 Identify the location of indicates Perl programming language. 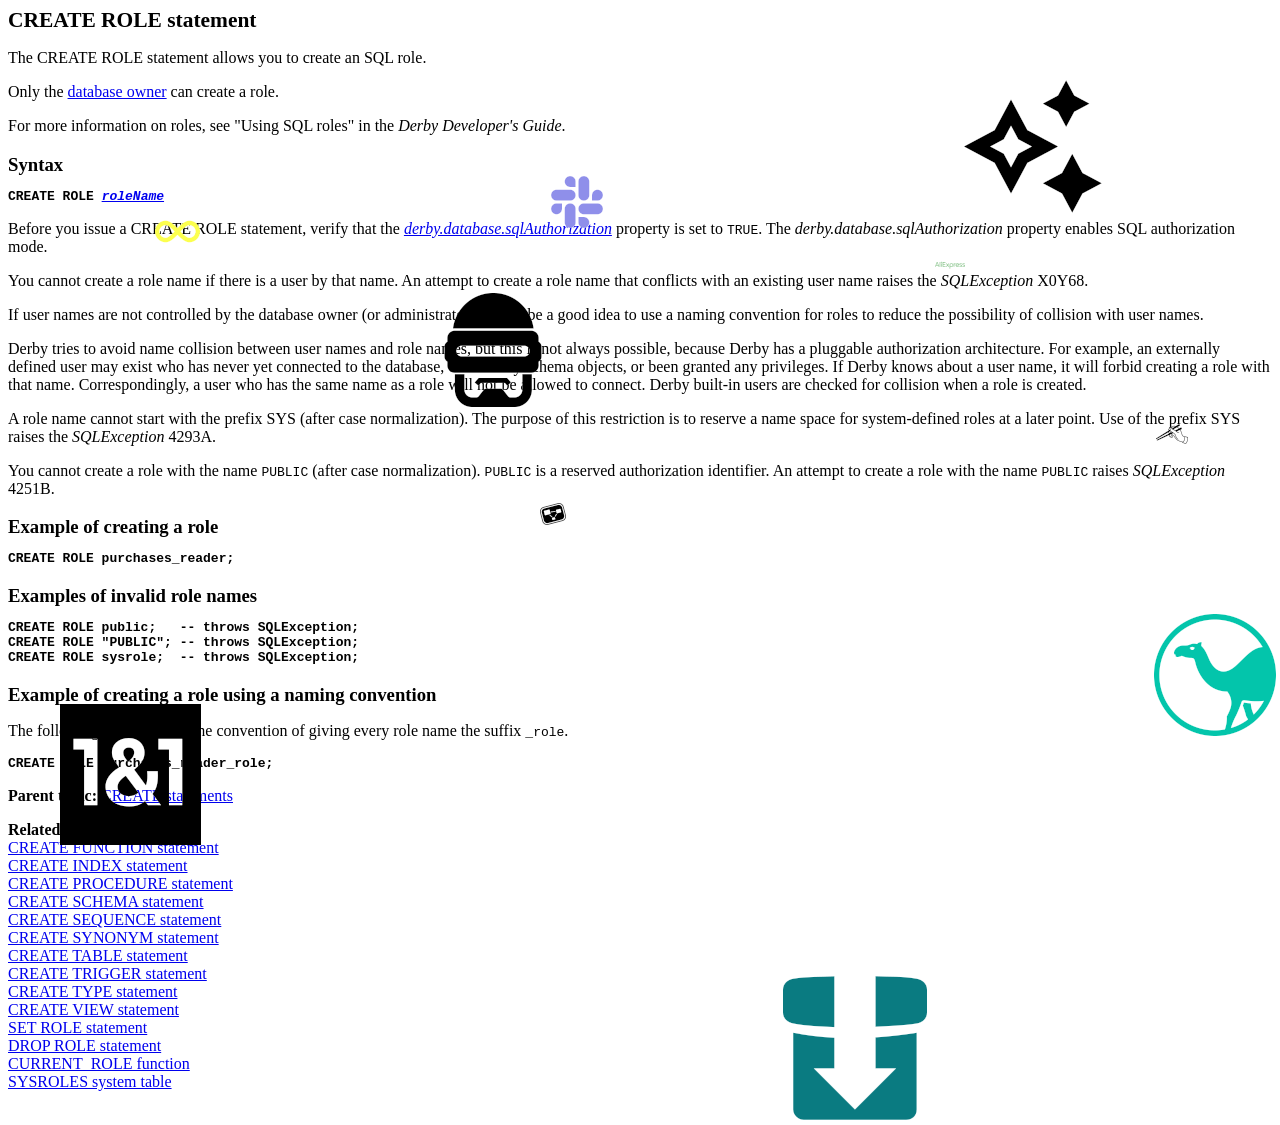
(1215, 675).